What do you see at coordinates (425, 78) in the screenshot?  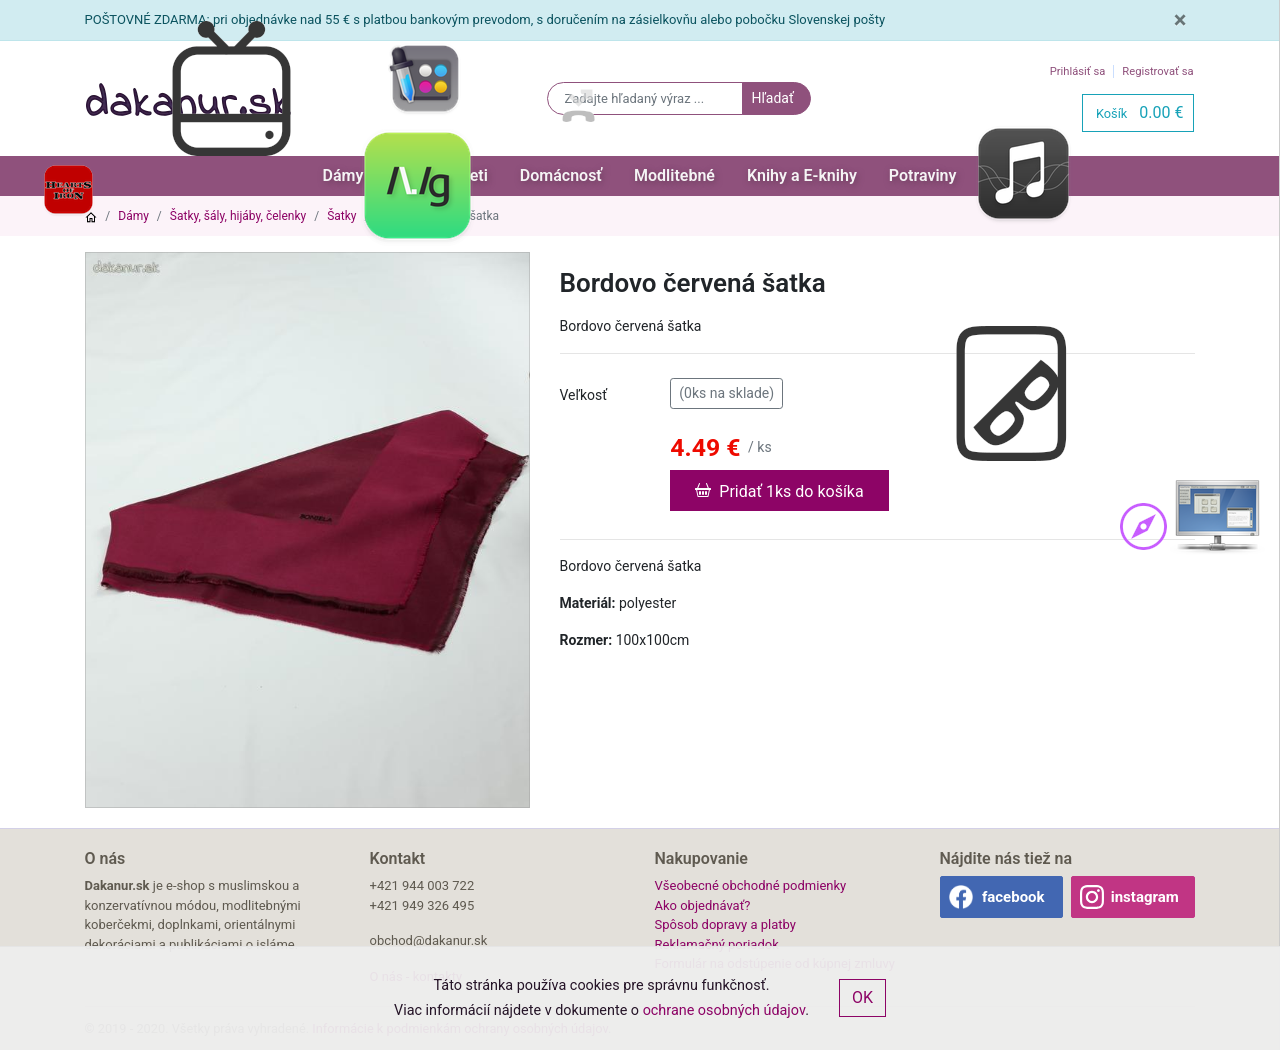 I see `open the eyedropper color picker app` at bounding box center [425, 78].